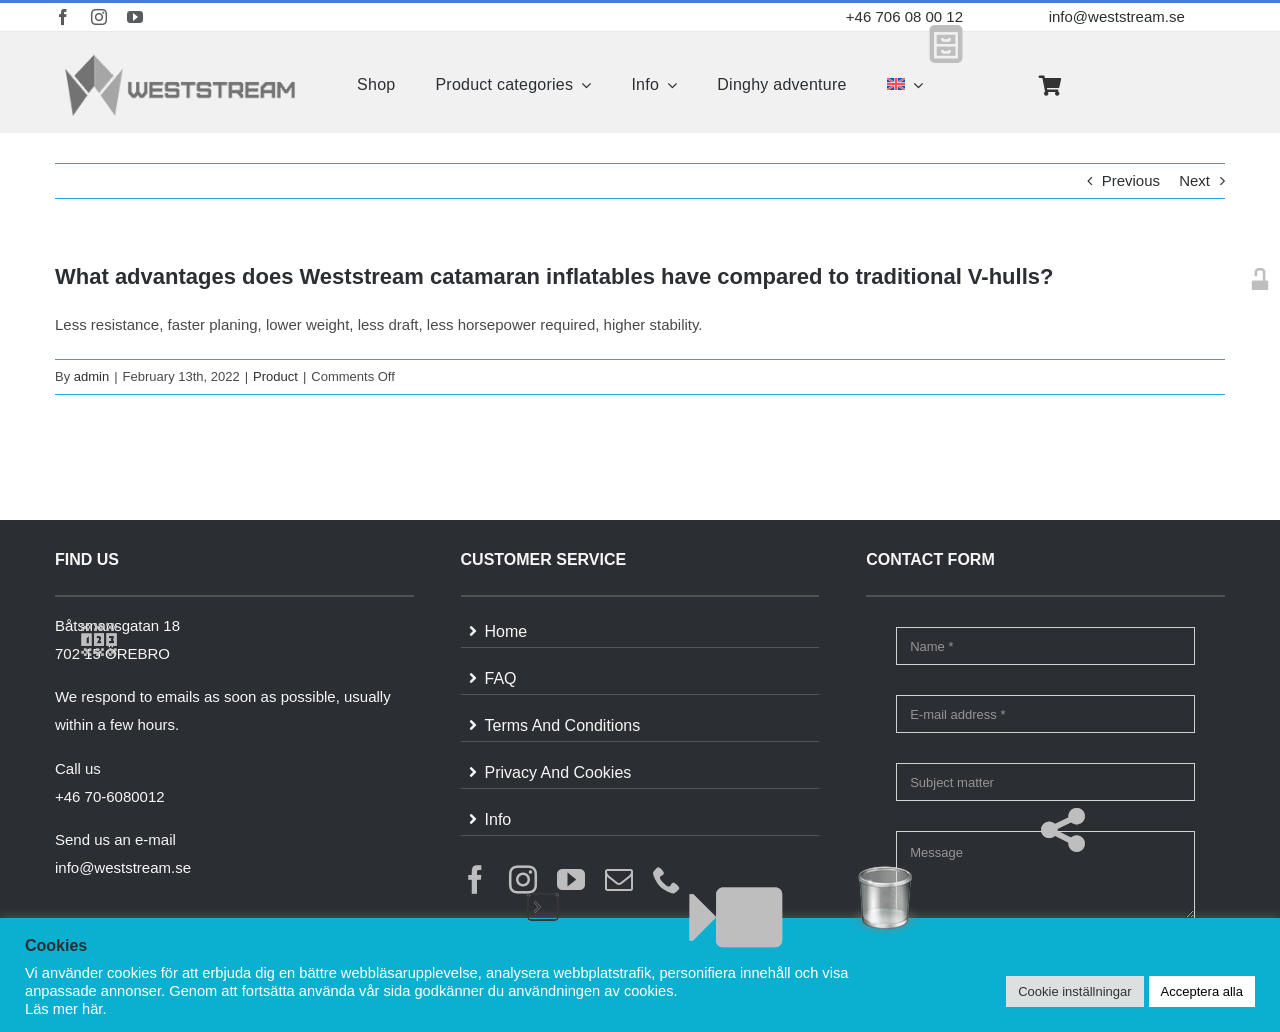 The height and width of the screenshot is (1032, 1280). I want to click on open public shared folder, so click(1063, 830).